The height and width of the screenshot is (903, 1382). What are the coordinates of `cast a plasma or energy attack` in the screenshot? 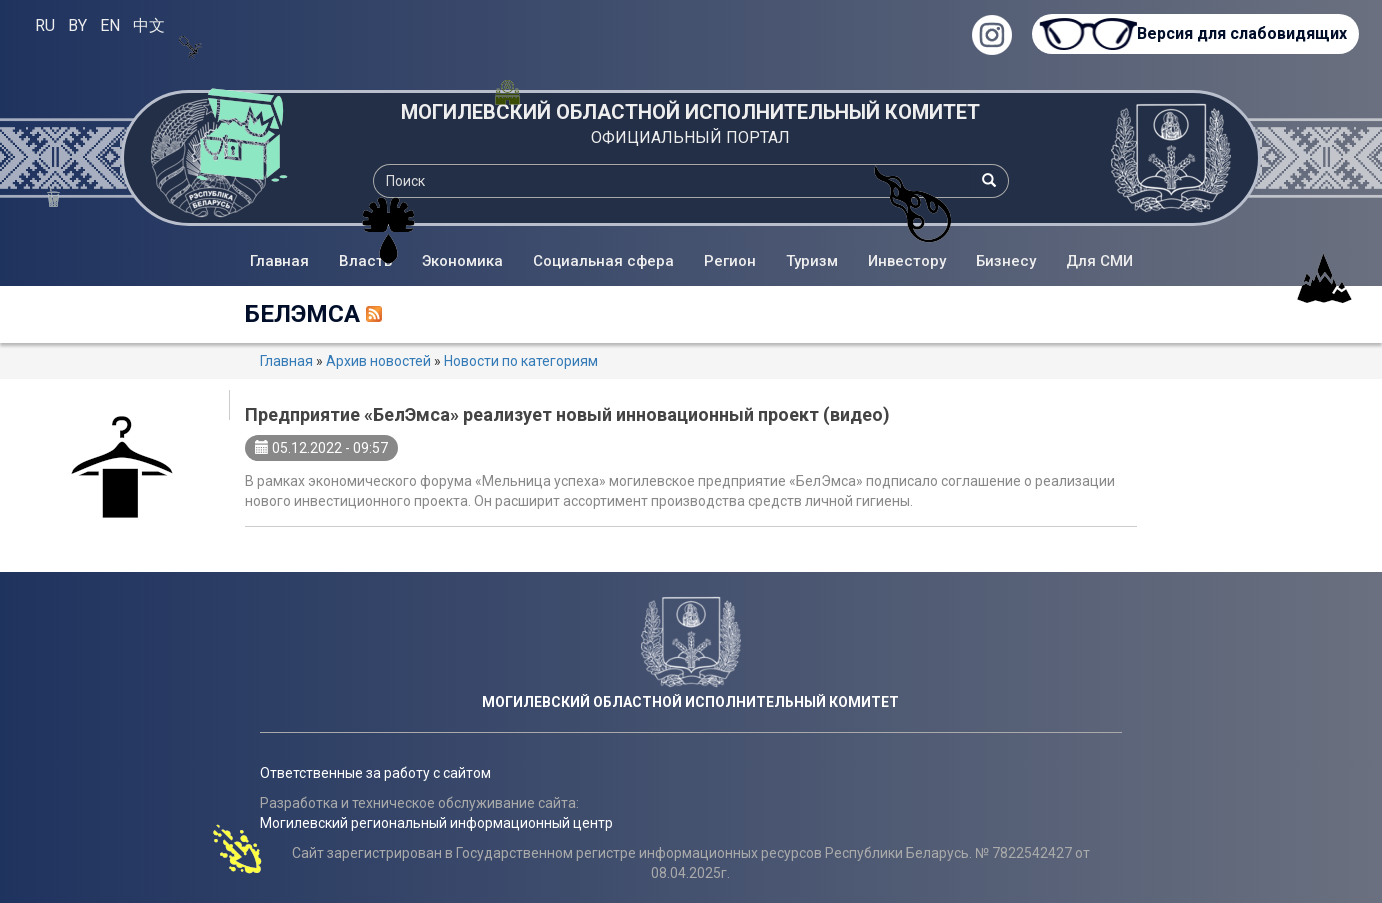 It's located at (913, 204).